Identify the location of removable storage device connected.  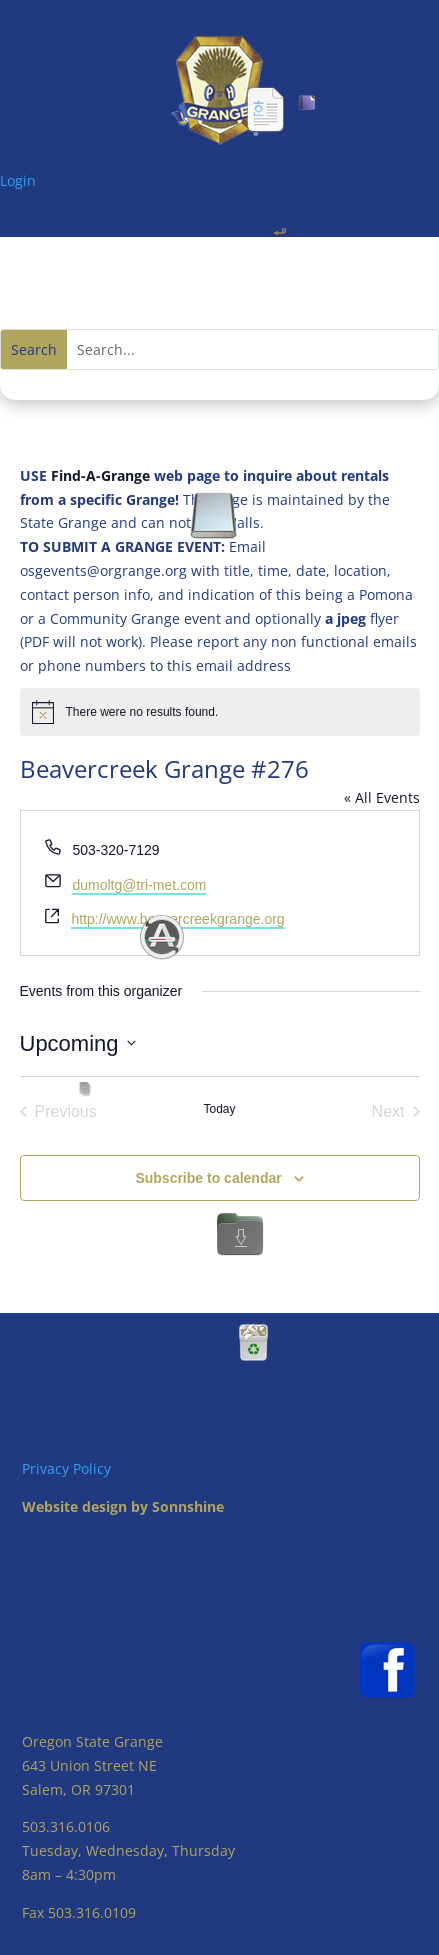
(213, 515).